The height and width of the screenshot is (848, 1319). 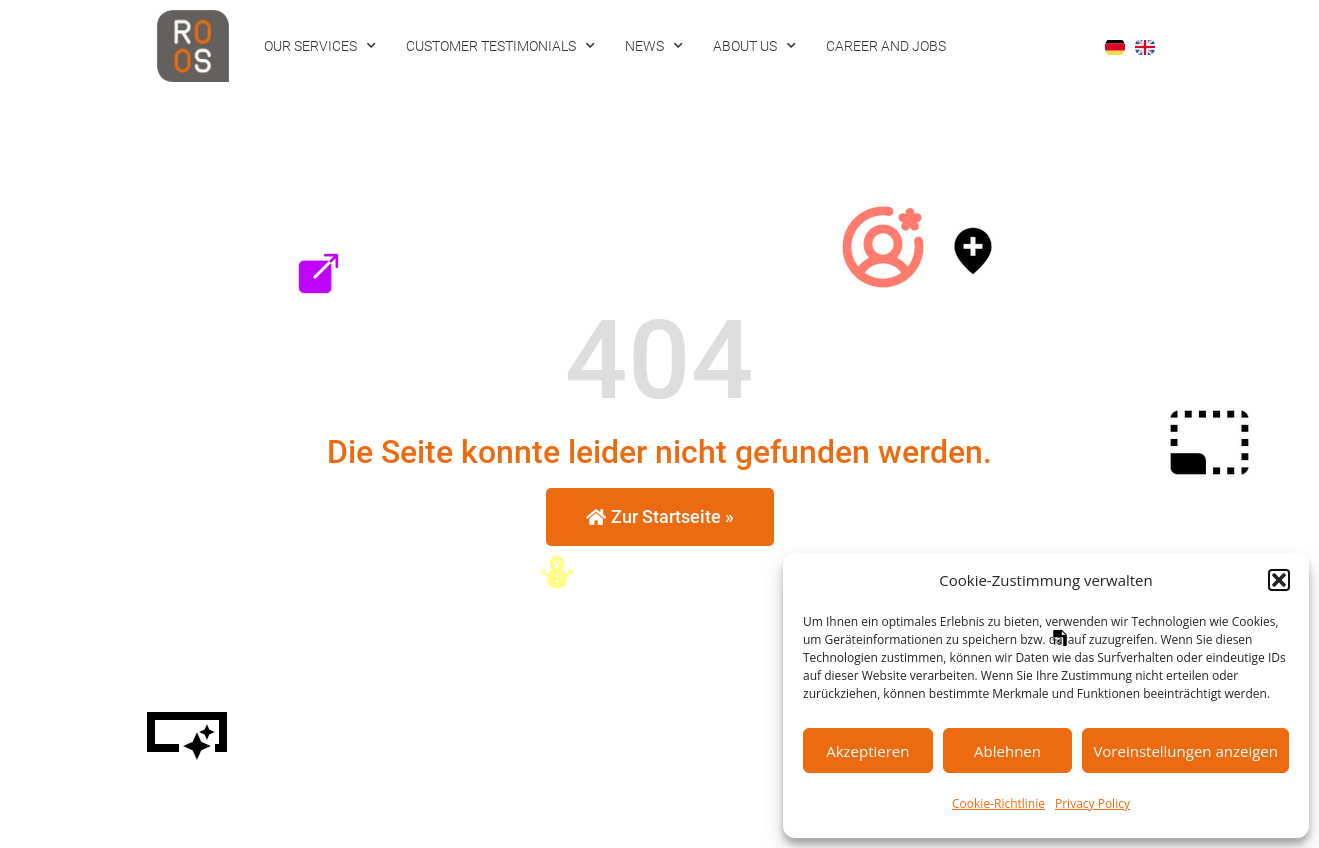 What do you see at coordinates (187, 732) in the screenshot?
I see `add a smart action or AI-powered button` at bounding box center [187, 732].